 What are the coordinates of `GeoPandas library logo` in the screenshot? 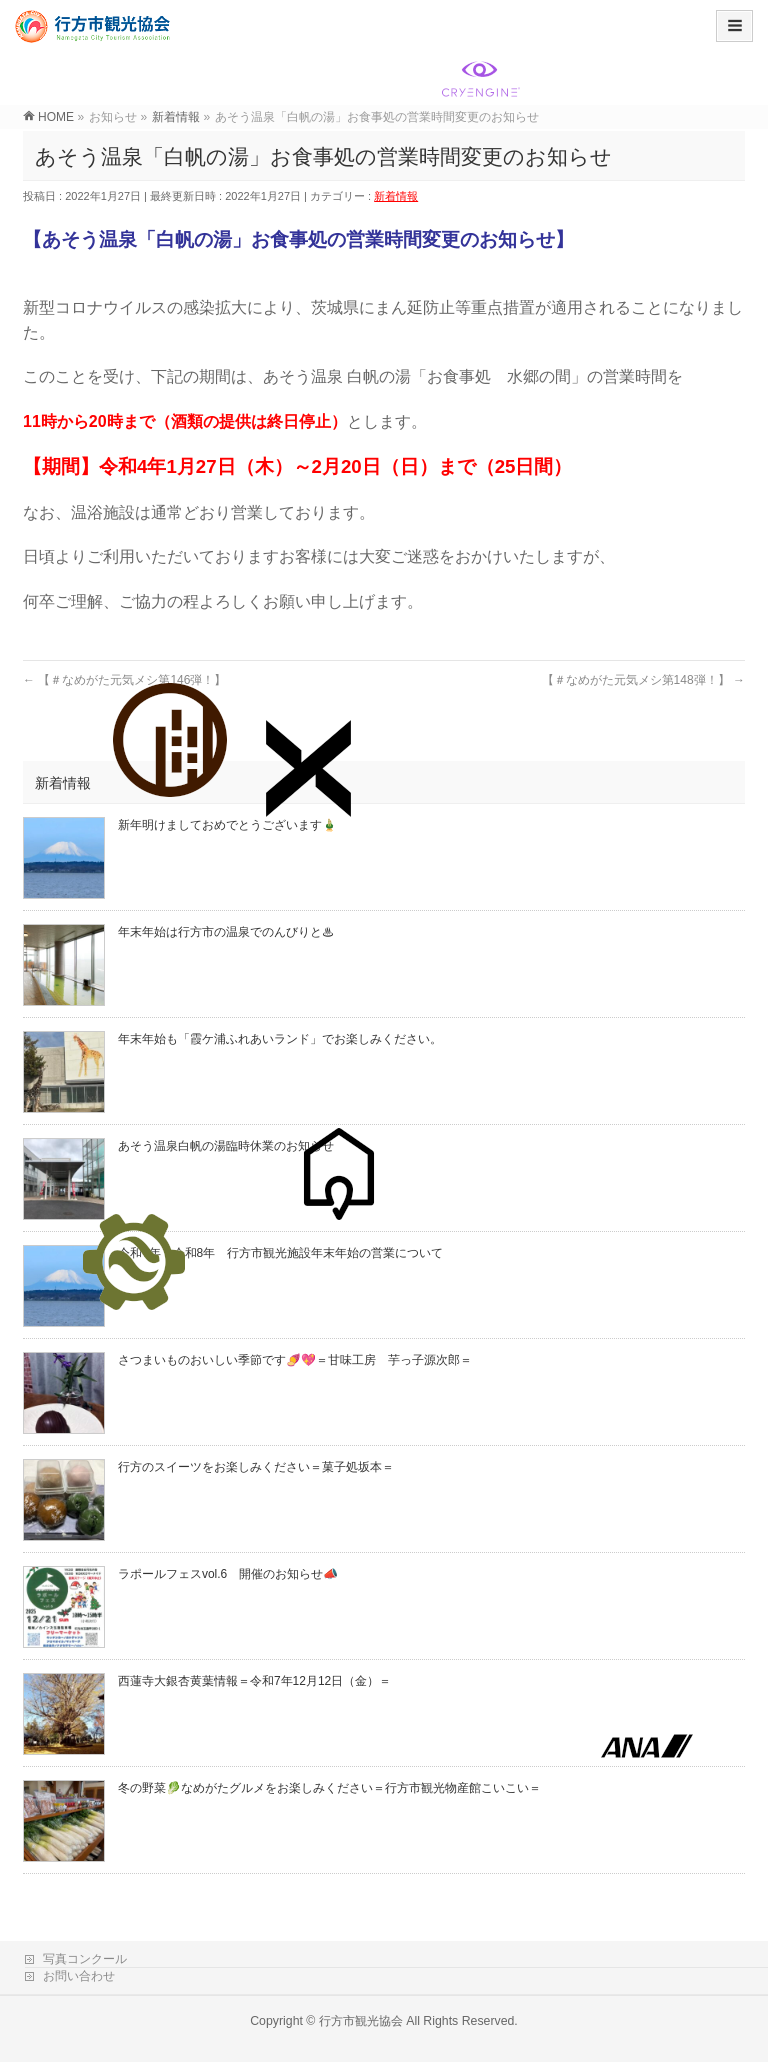 It's located at (170, 740).